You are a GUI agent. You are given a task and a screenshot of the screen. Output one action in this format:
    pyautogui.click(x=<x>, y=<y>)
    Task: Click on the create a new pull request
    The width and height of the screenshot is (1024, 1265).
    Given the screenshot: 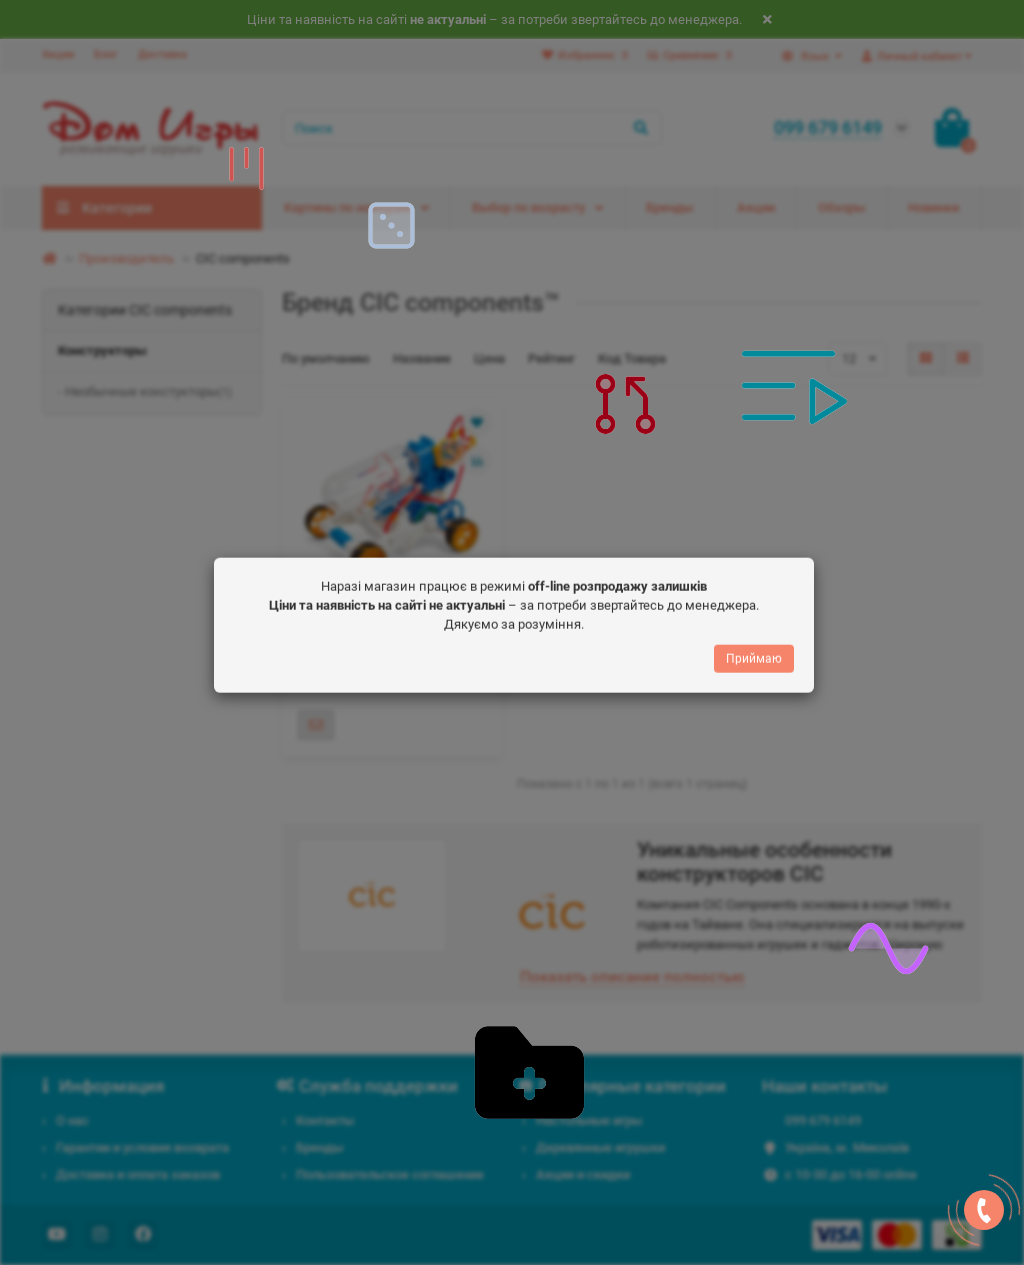 What is the action you would take?
    pyautogui.click(x=623, y=404)
    